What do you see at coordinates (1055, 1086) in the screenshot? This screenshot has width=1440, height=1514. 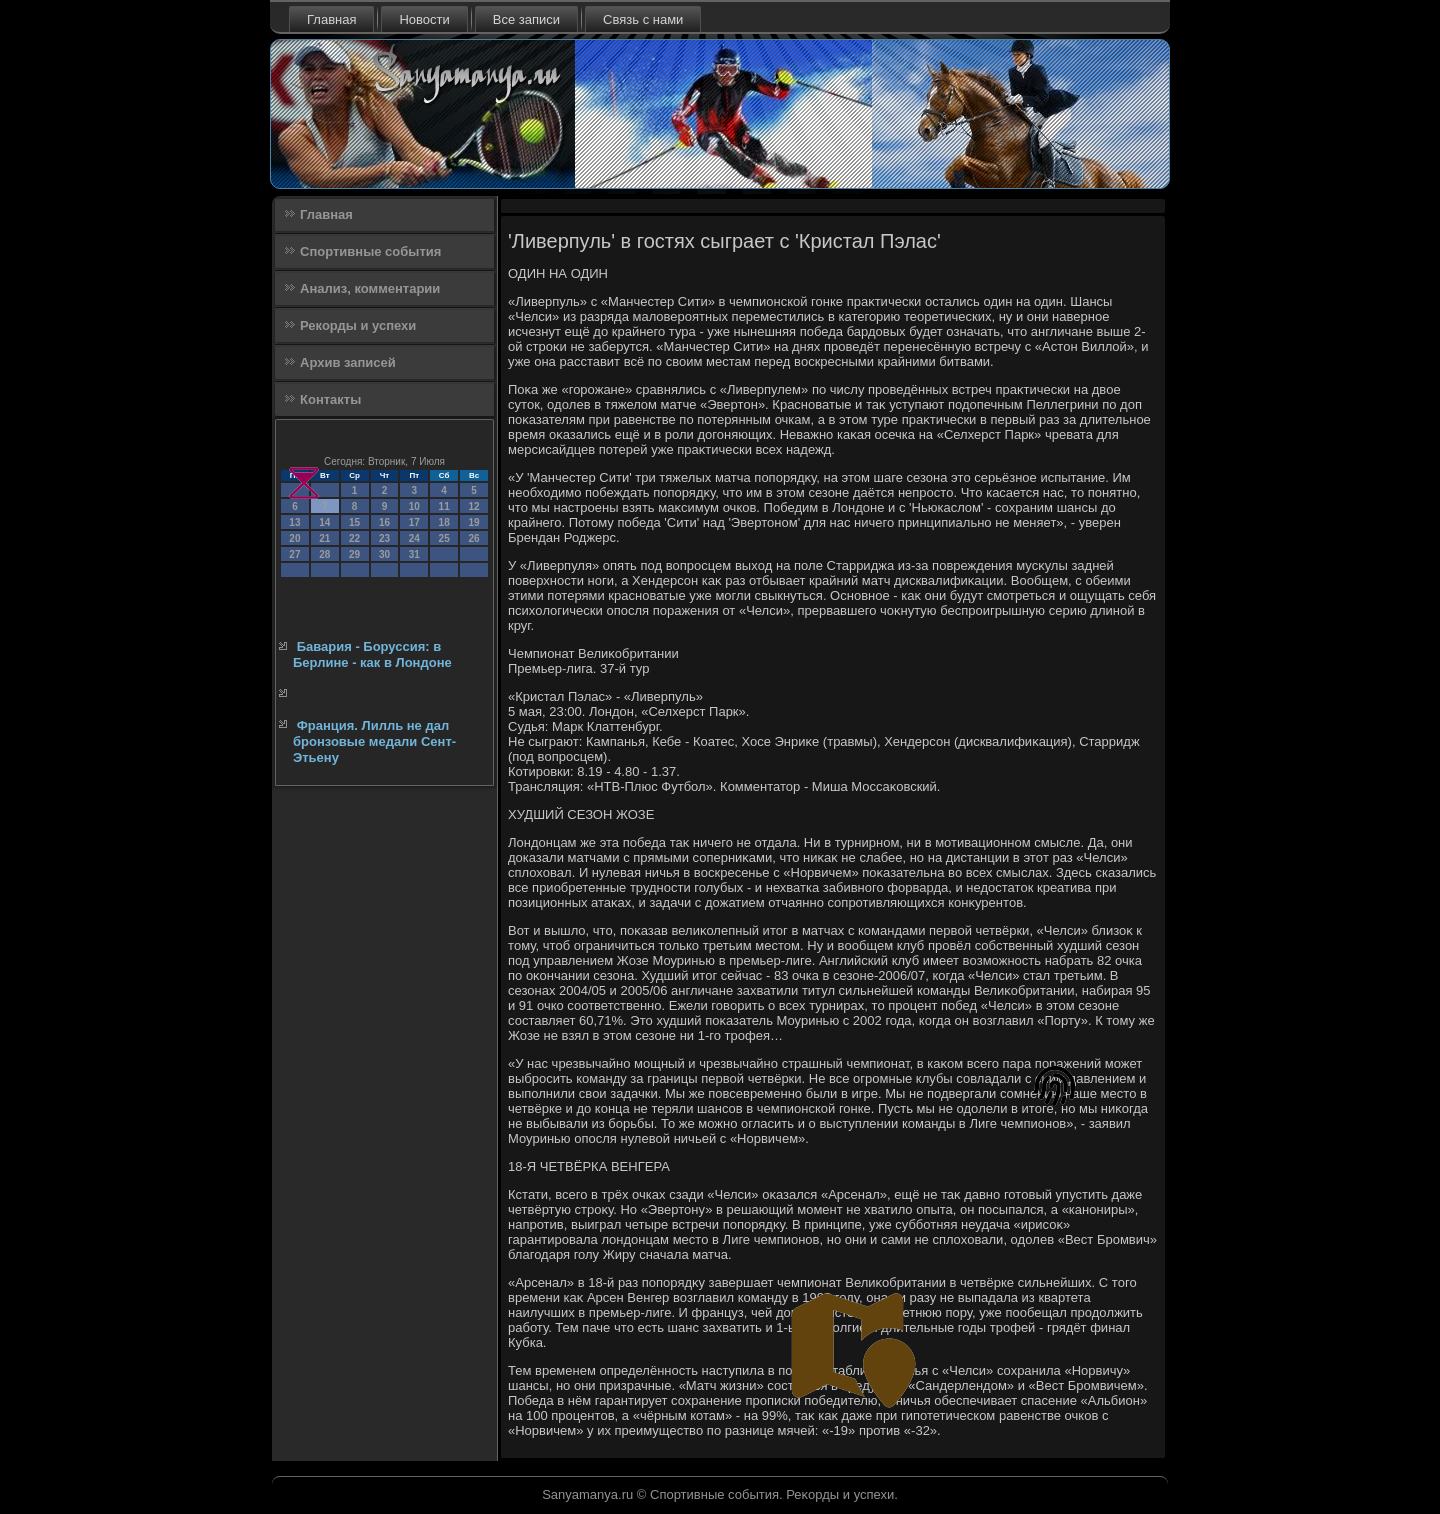 I see `authenticate with biometric fingerprint` at bounding box center [1055, 1086].